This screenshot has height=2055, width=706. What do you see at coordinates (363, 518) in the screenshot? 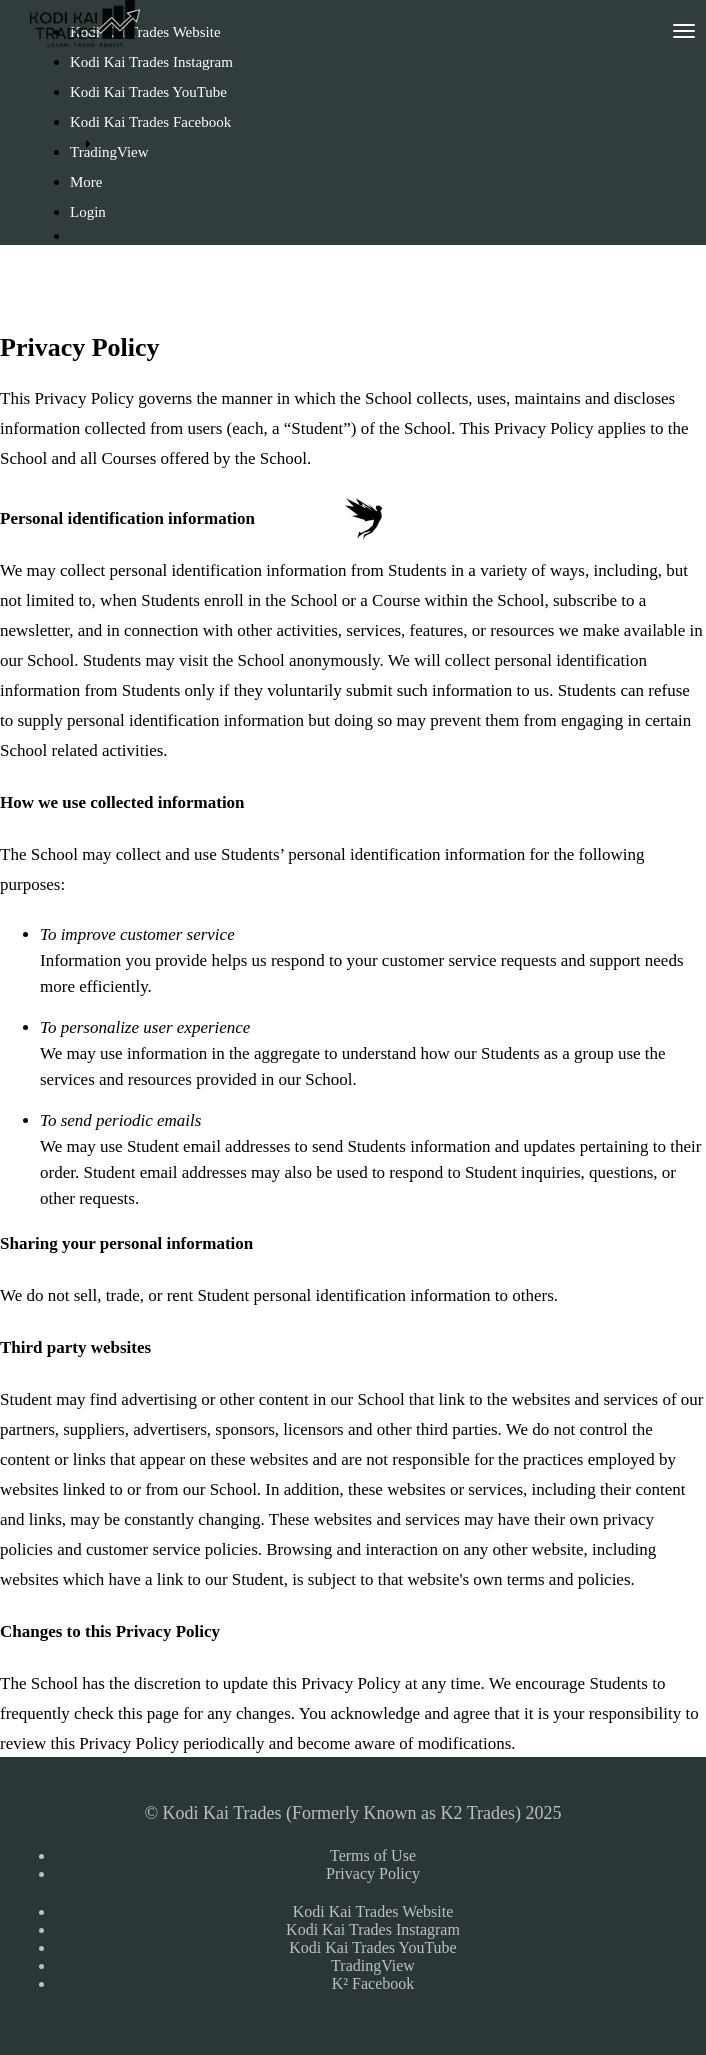
I see `studiovinari brand logo` at bounding box center [363, 518].